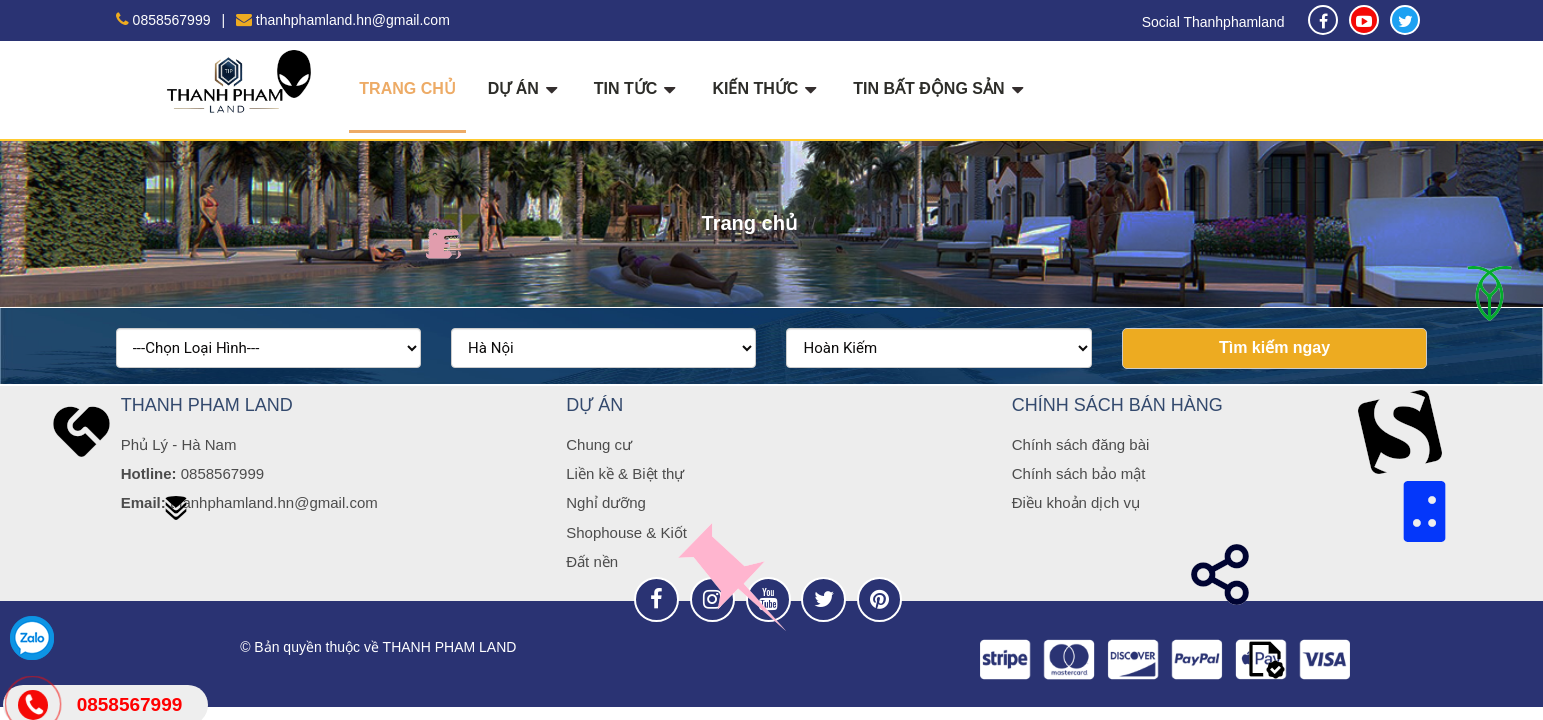 This screenshot has height=720, width=1543. What do you see at coordinates (81, 431) in the screenshot?
I see `access customer service or support` at bounding box center [81, 431].